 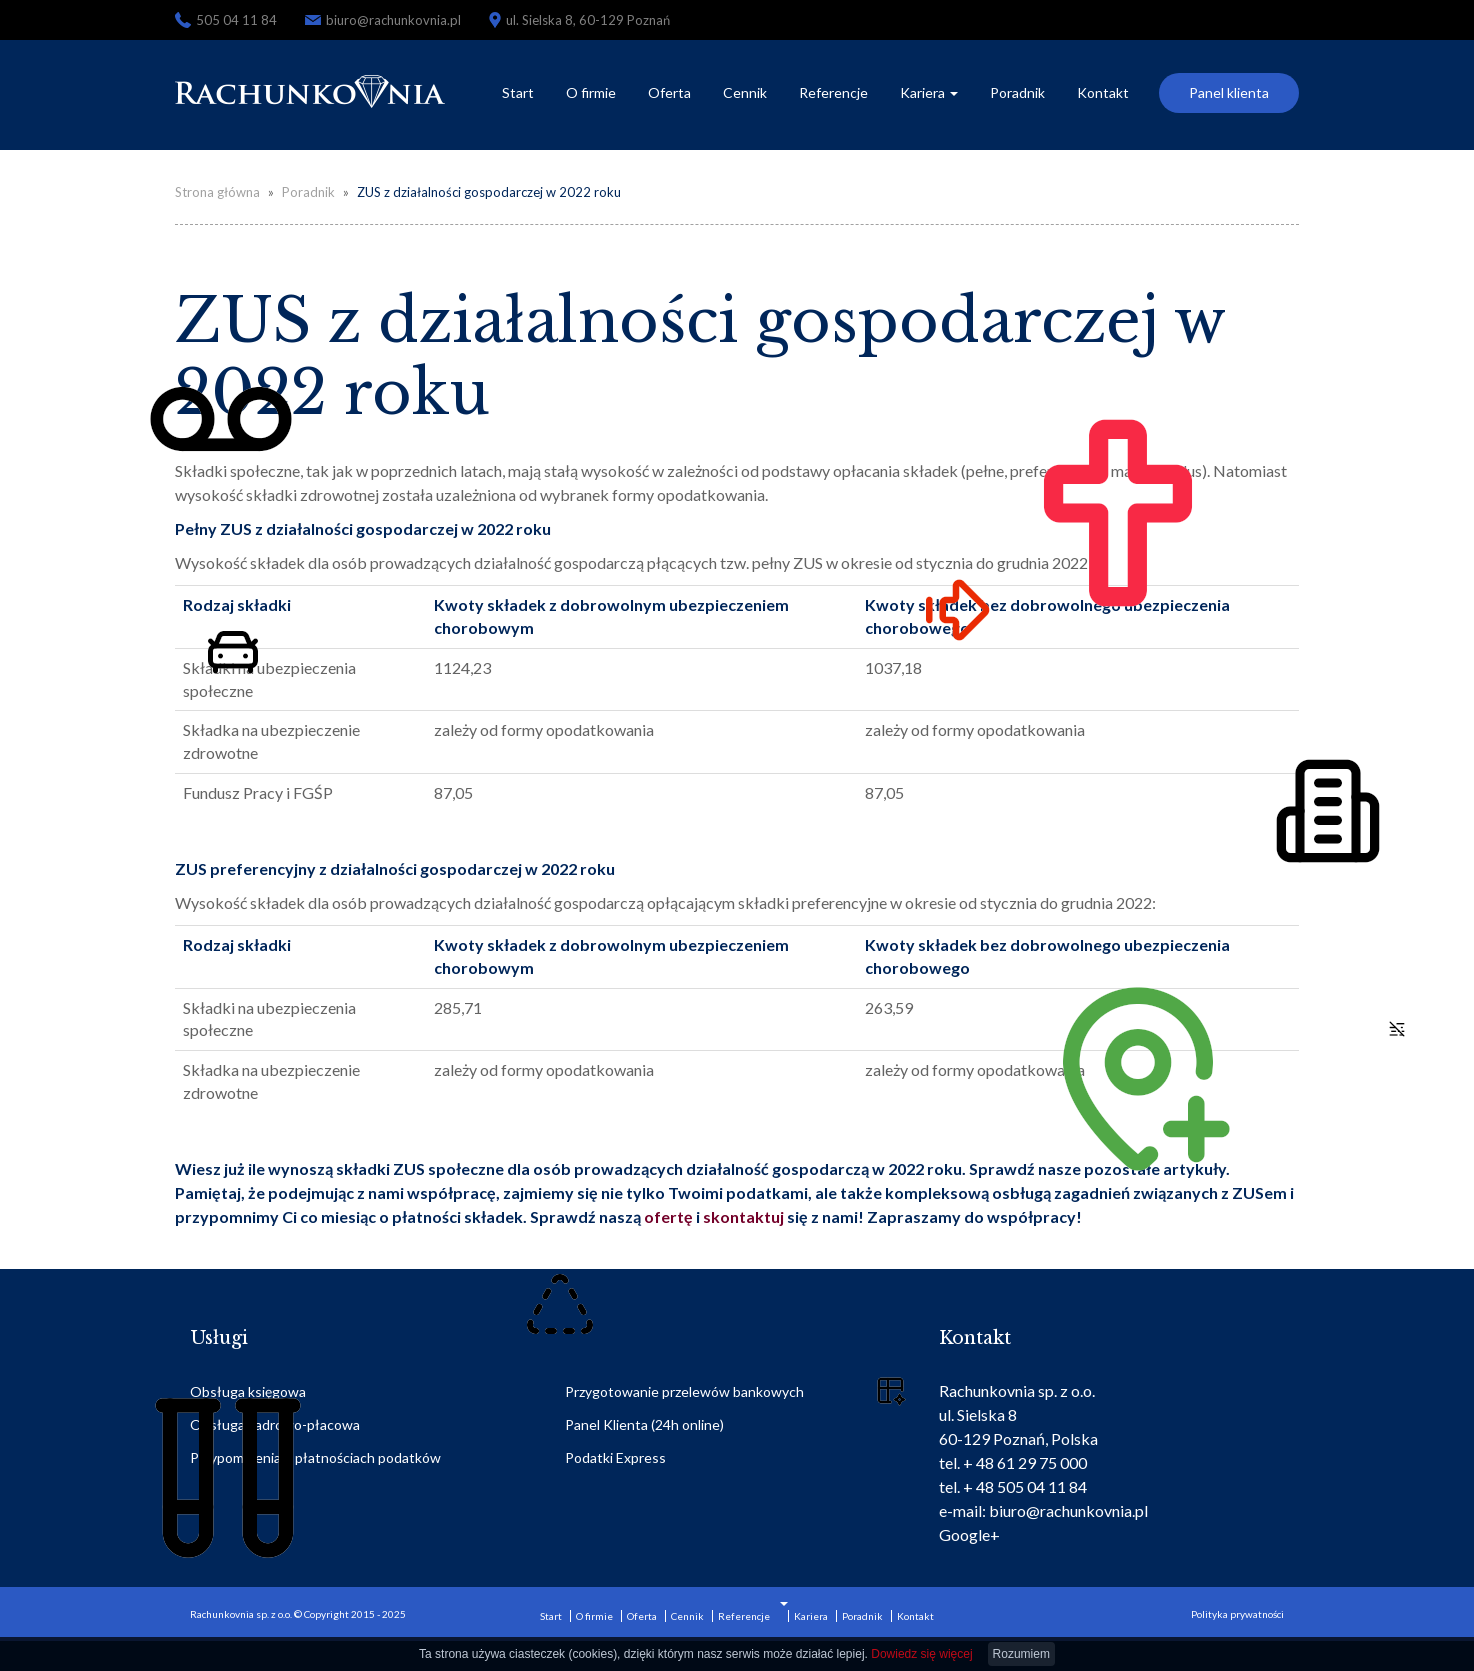 What do you see at coordinates (228, 1478) in the screenshot?
I see `access lab results or diagnostics` at bounding box center [228, 1478].